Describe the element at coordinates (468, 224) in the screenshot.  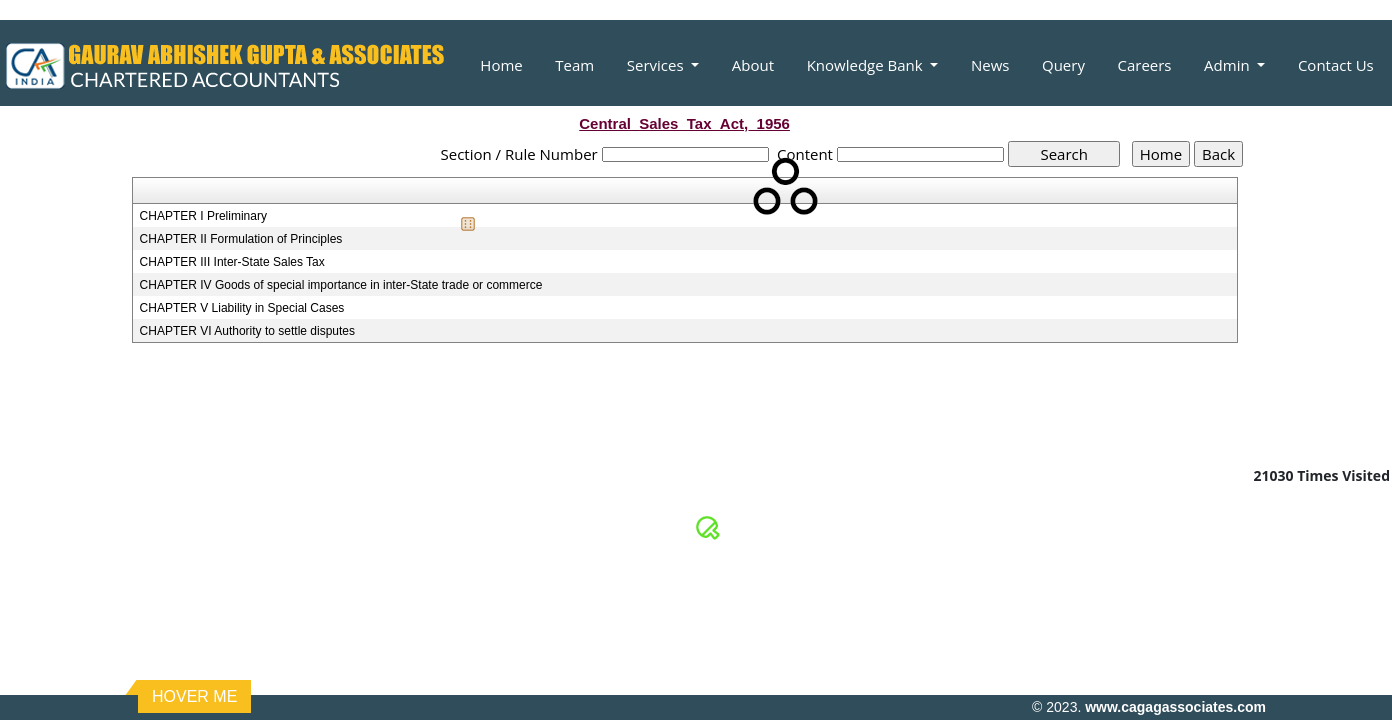
I see `randomize or shuffle content` at that location.